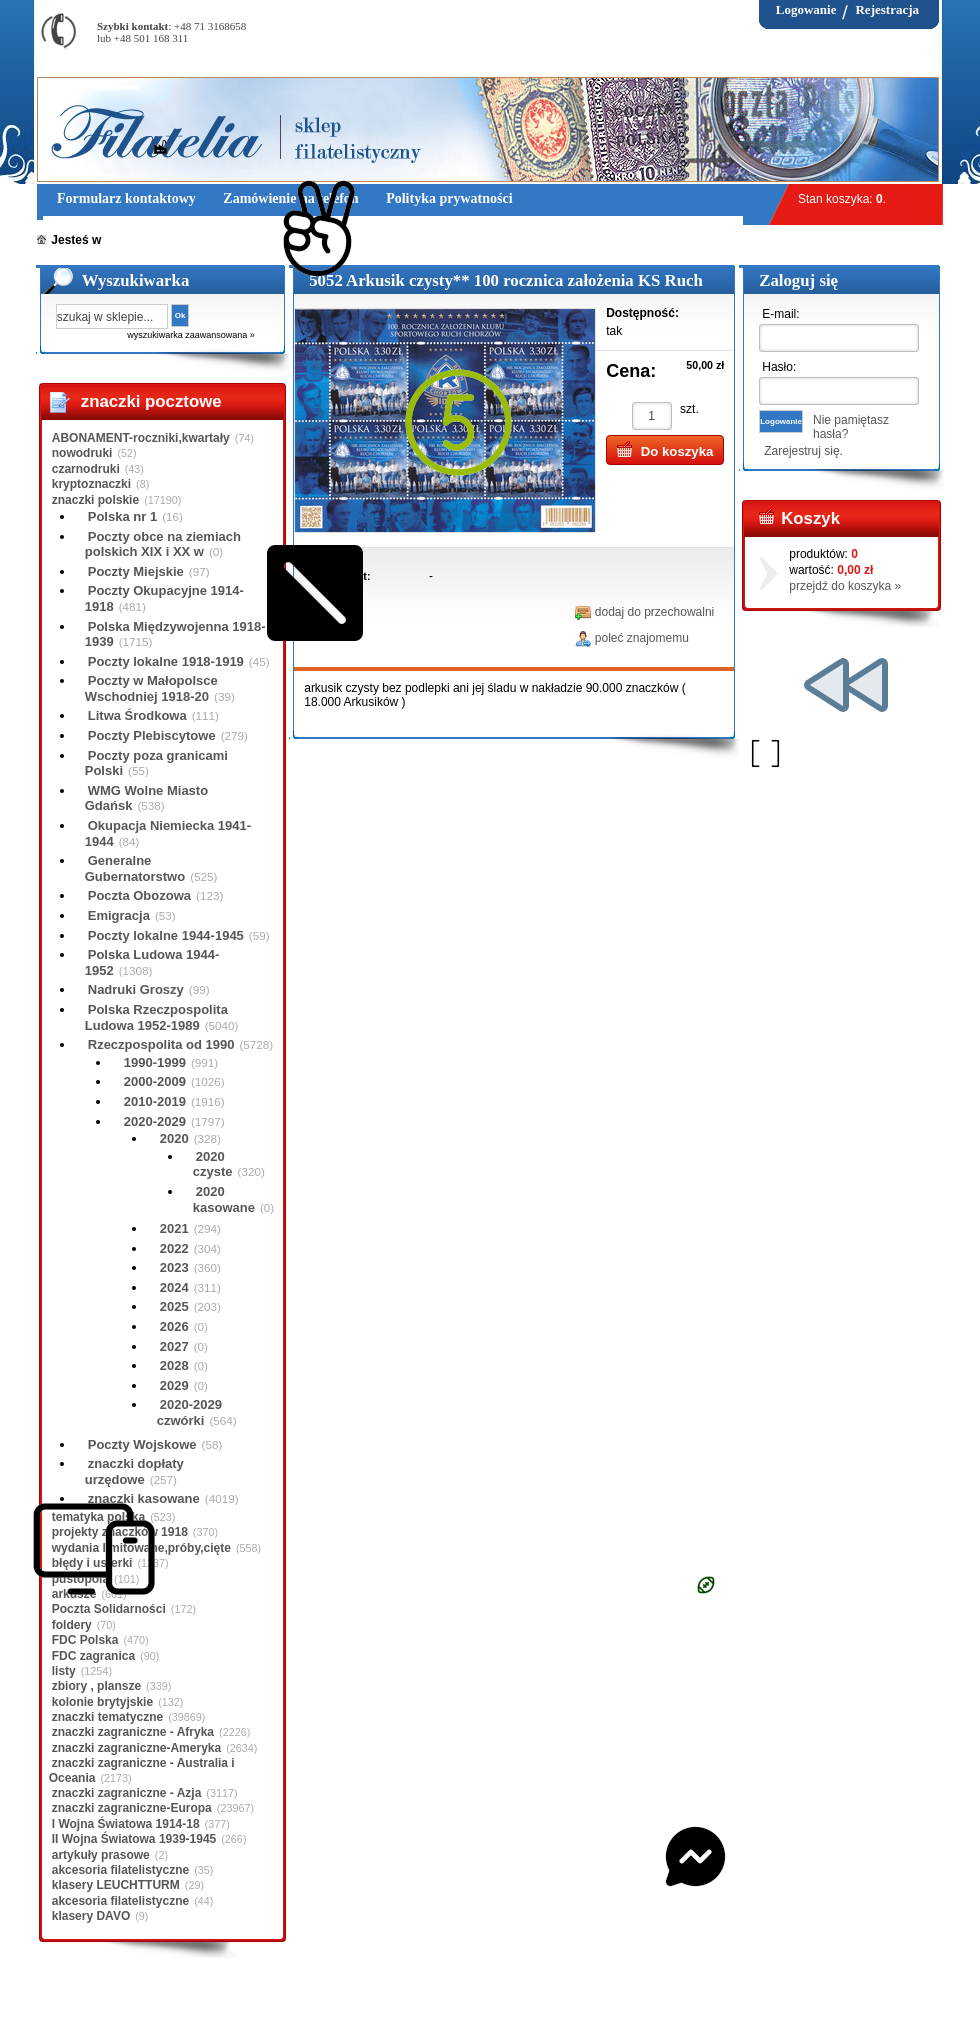 The height and width of the screenshot is (2043, 980). Describe the element at coordinates (849, 685) in the screenshot. I see `rewind or skip backward in media playback` at that location.